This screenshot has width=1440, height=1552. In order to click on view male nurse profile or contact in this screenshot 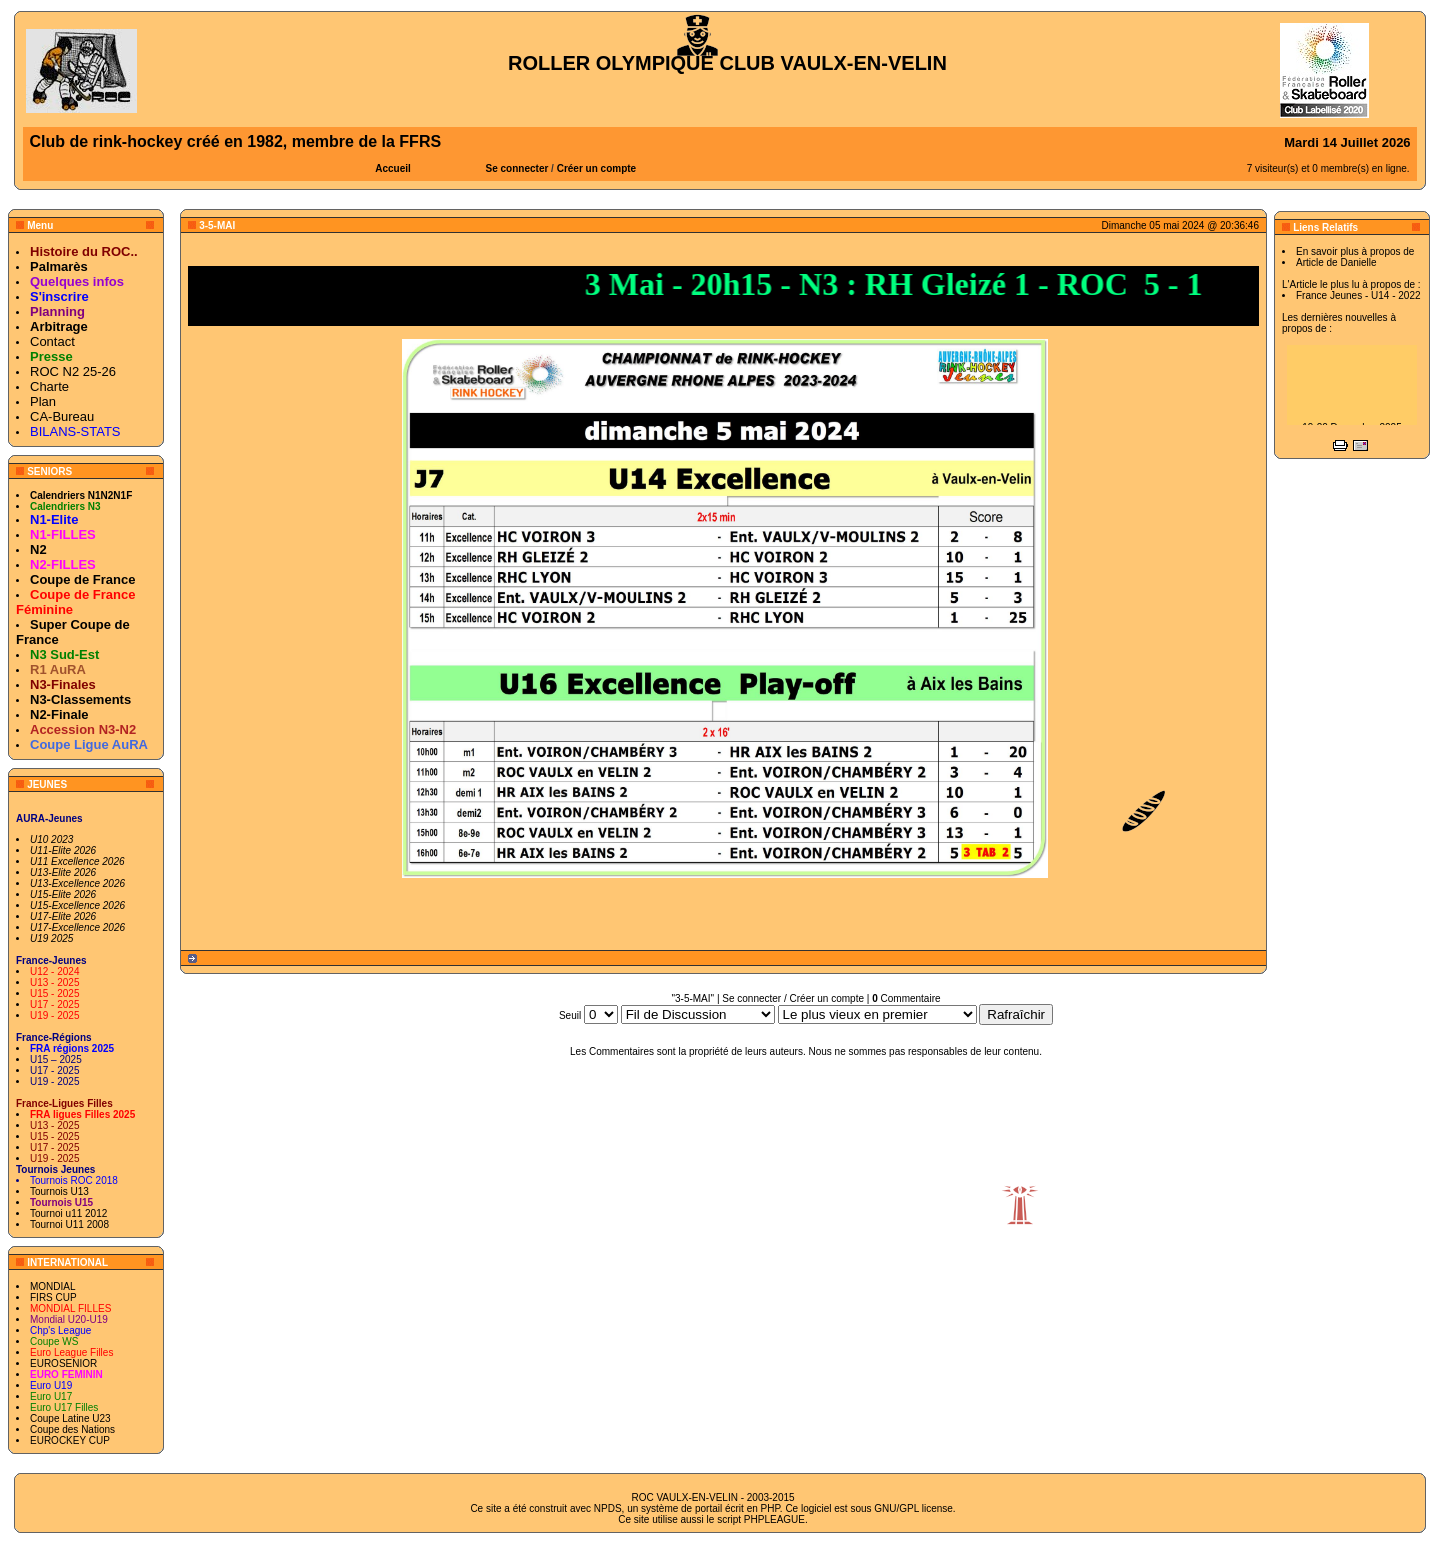, I will do `click(697, 35)`.